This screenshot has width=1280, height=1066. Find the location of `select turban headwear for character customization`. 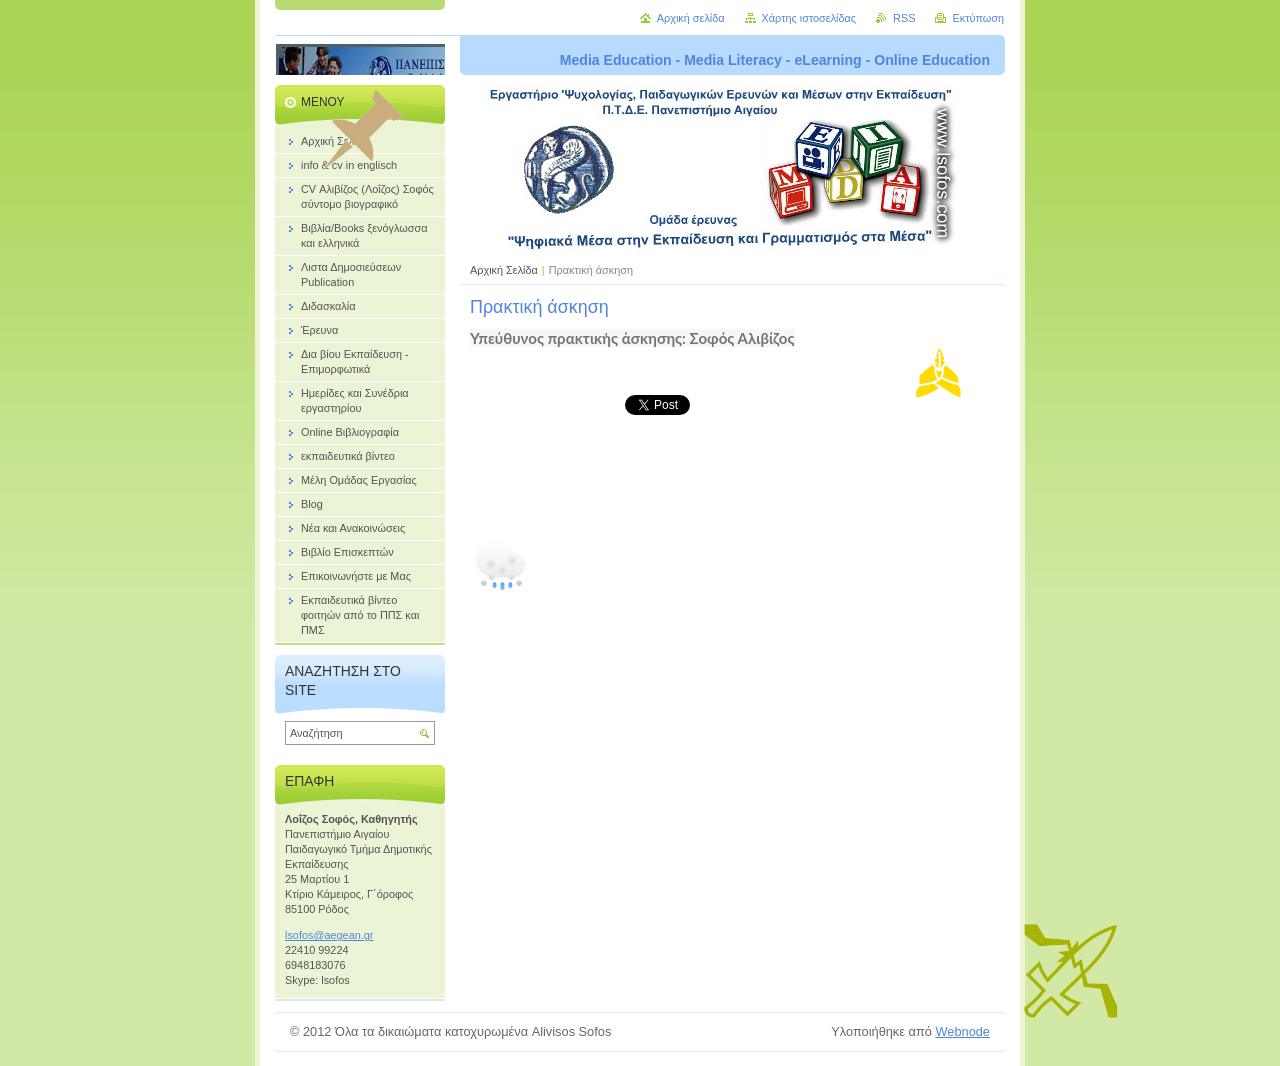

select turban headwear for character customization is located at coordinates (939, 373).